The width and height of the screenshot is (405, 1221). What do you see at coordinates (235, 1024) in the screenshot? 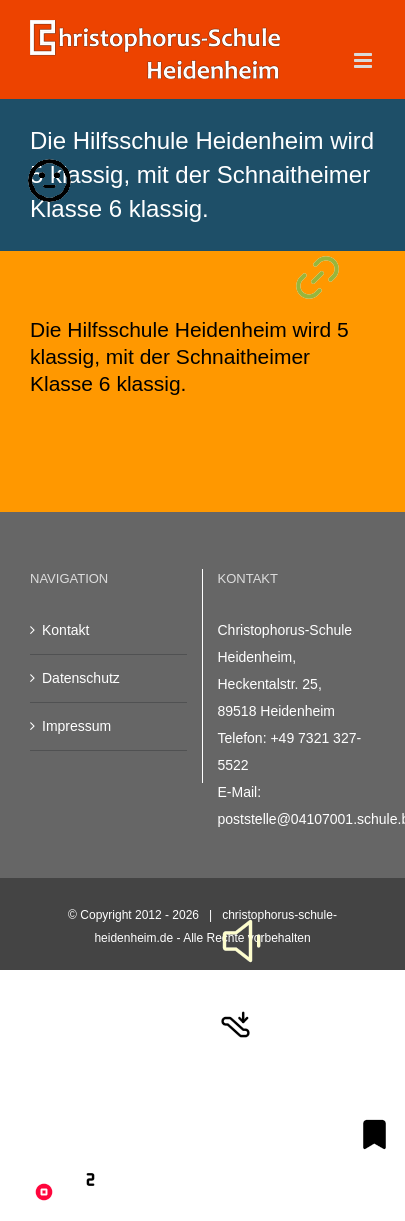
I see `indicates escalator going down` at bounding box center [235, 1024].